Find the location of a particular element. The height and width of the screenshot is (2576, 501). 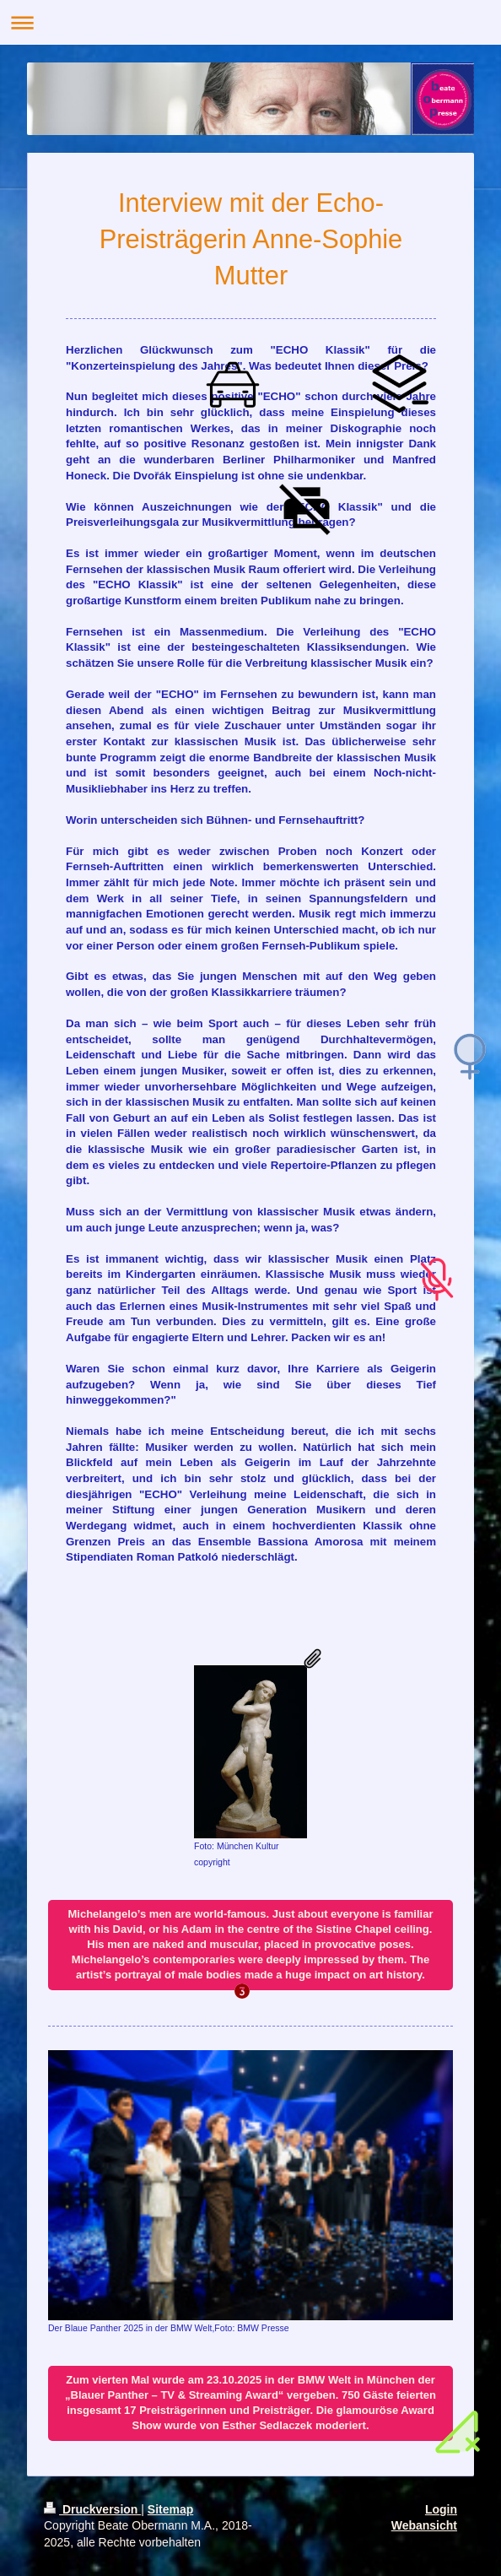

indicates step three in a multi-step process is located at coordinates (242, 1991).